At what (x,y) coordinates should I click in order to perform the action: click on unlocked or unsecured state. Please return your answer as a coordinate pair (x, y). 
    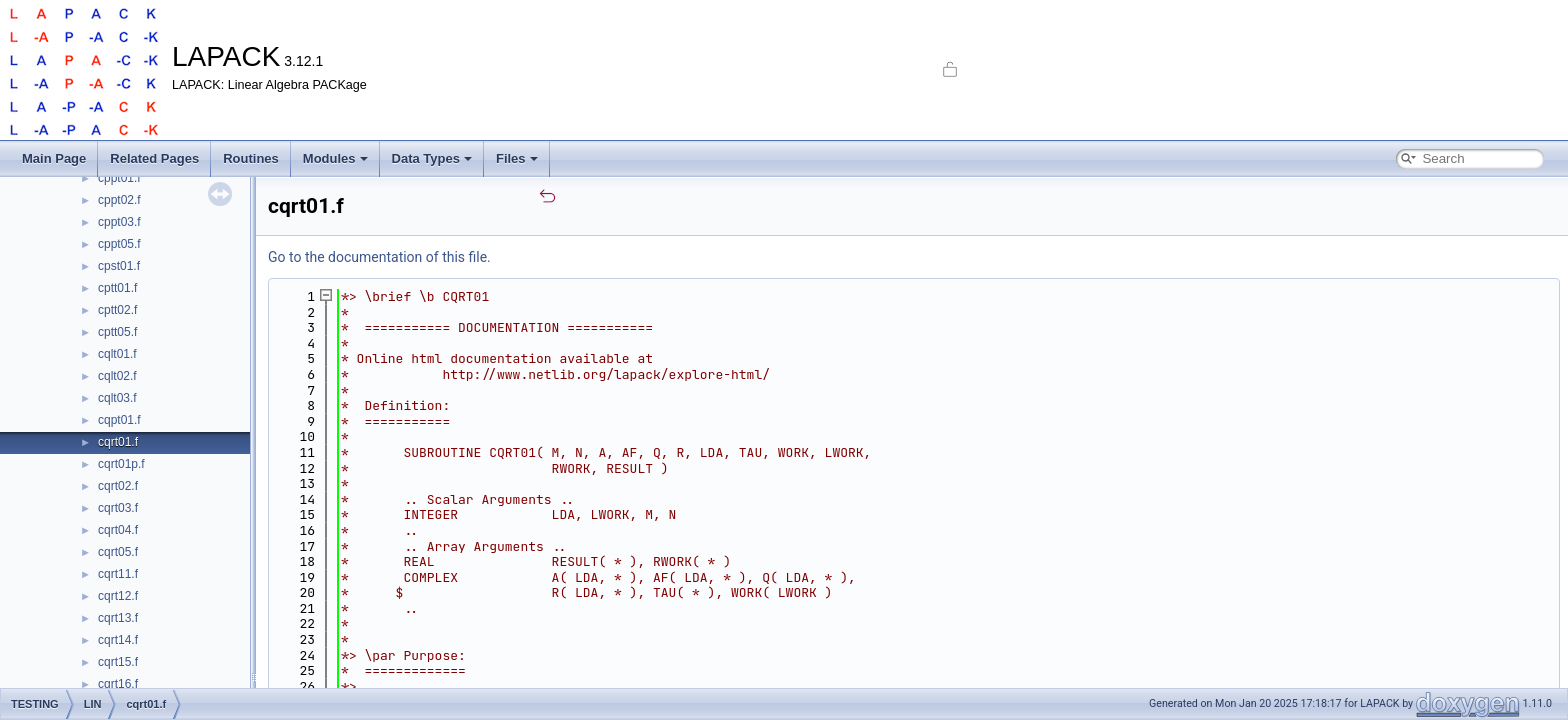
    Looking at the image, I should click on (950, 70).